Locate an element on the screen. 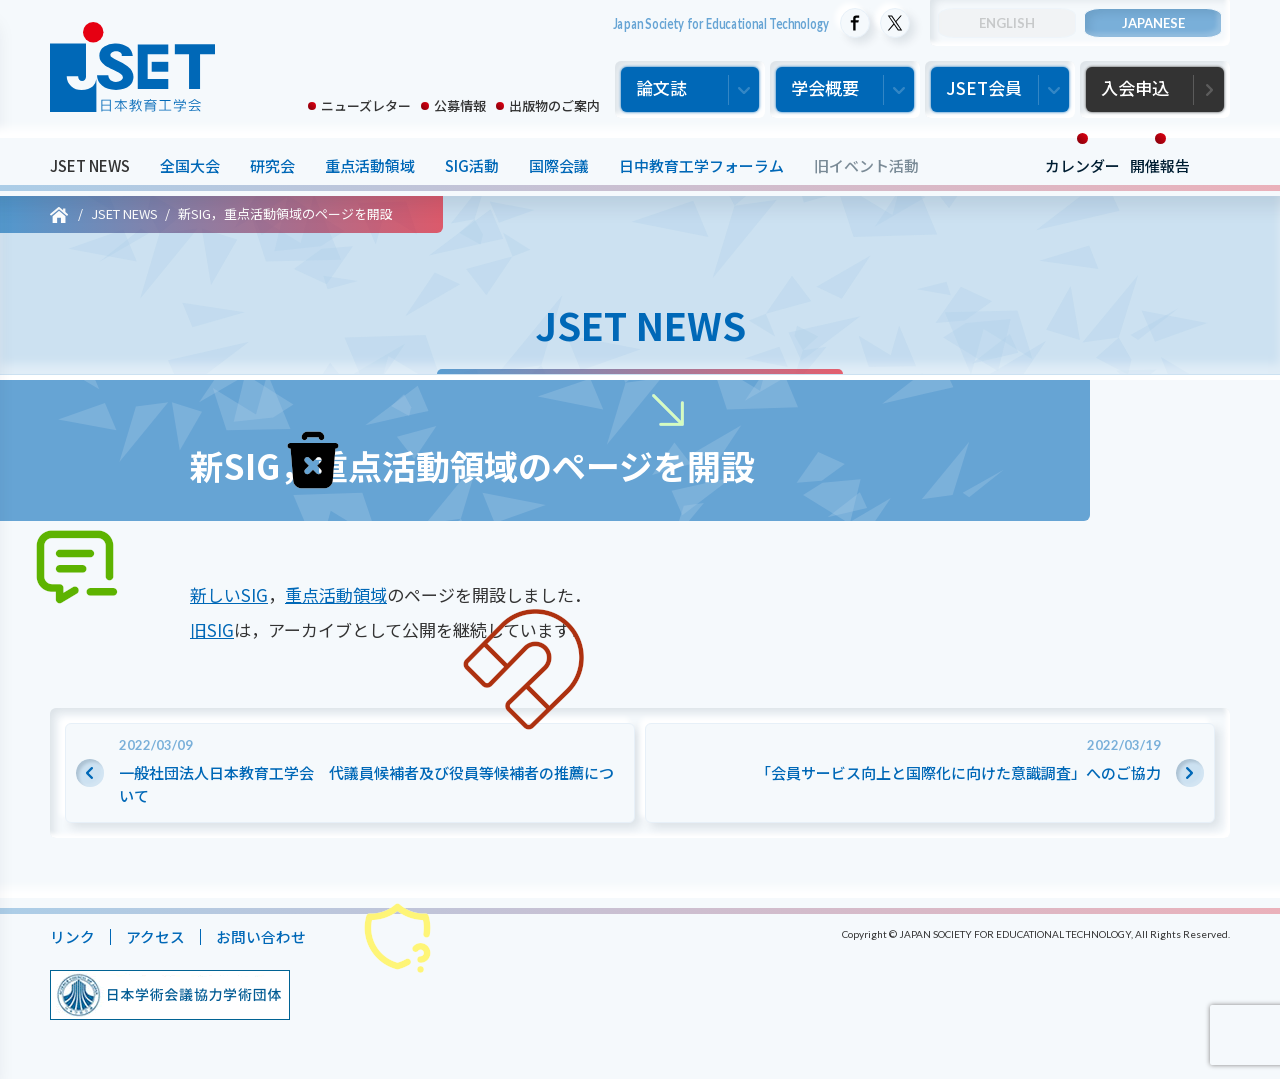  permanently delete item is located at coordinates (313, 460).